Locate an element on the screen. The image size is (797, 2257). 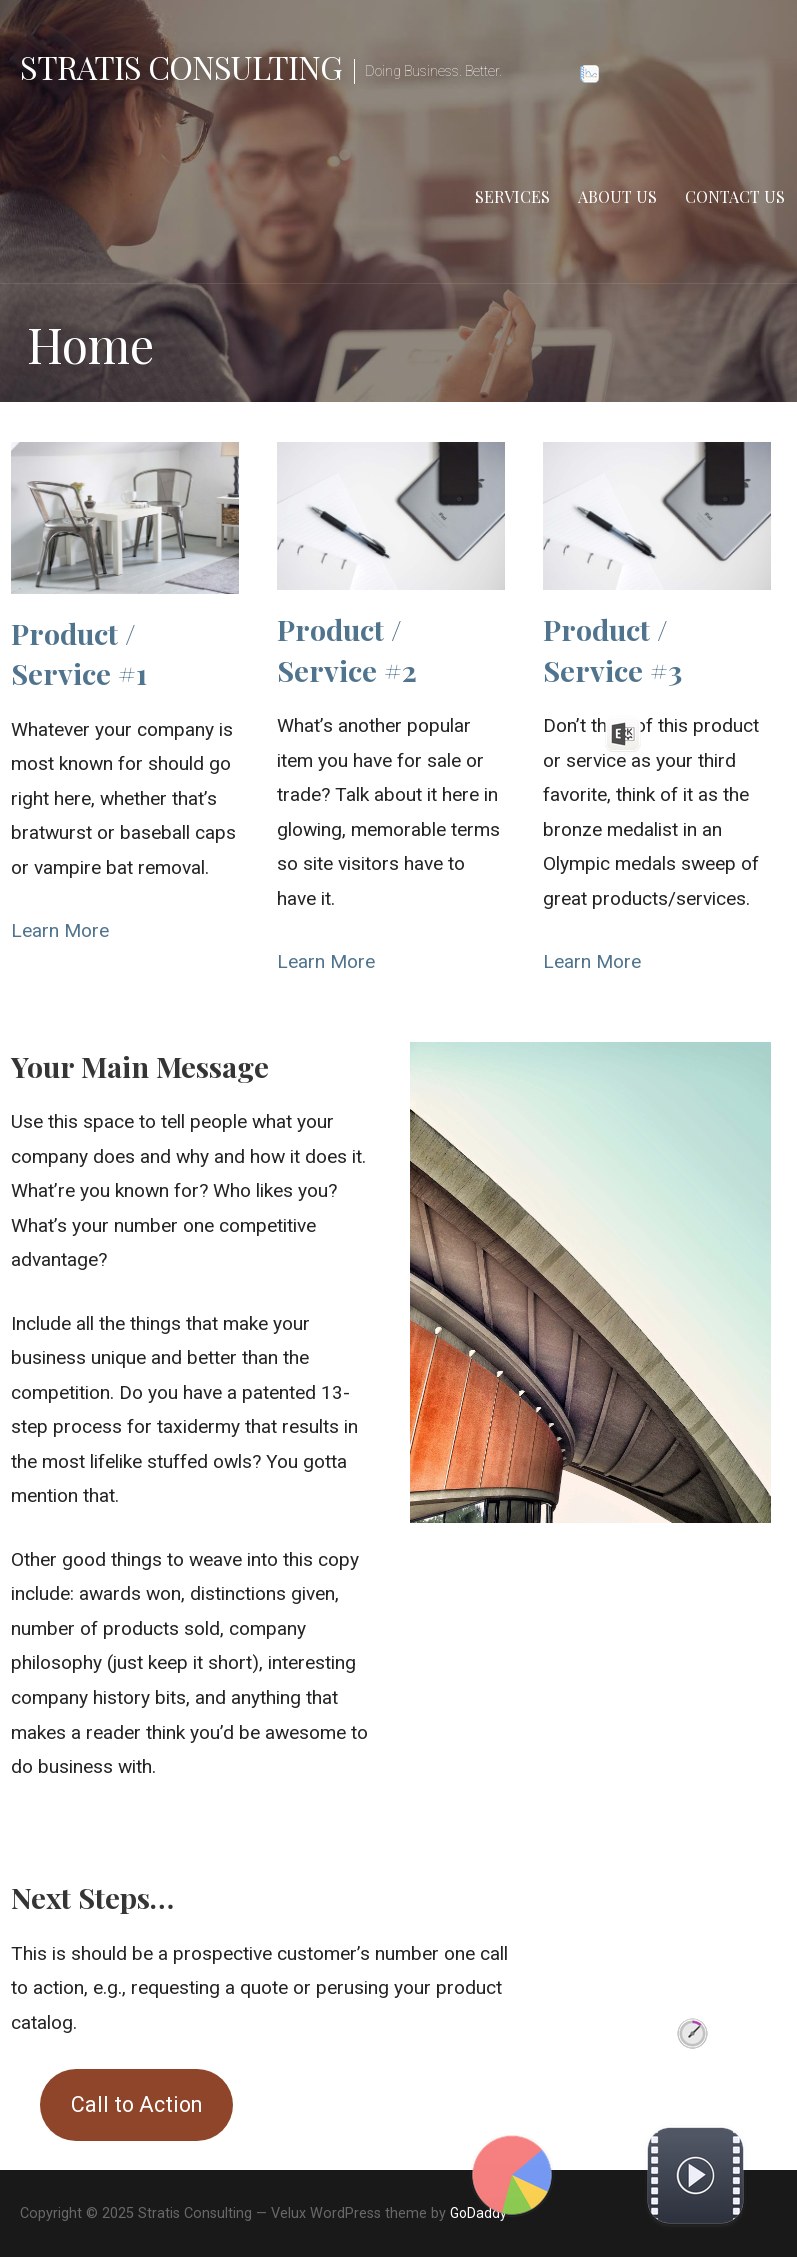
open akonadi exchange web services connector is located at coordinates (623, 734).